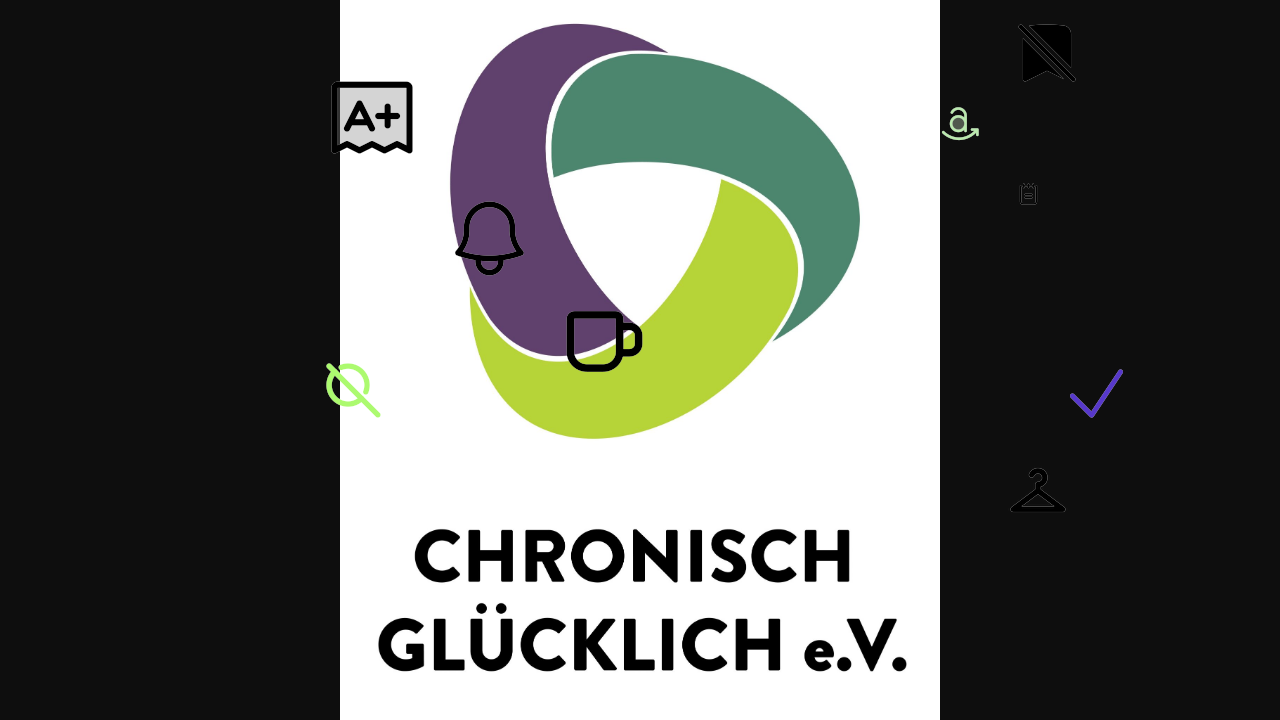  I want to click on confirm or submit an action, so click(1096, 393).